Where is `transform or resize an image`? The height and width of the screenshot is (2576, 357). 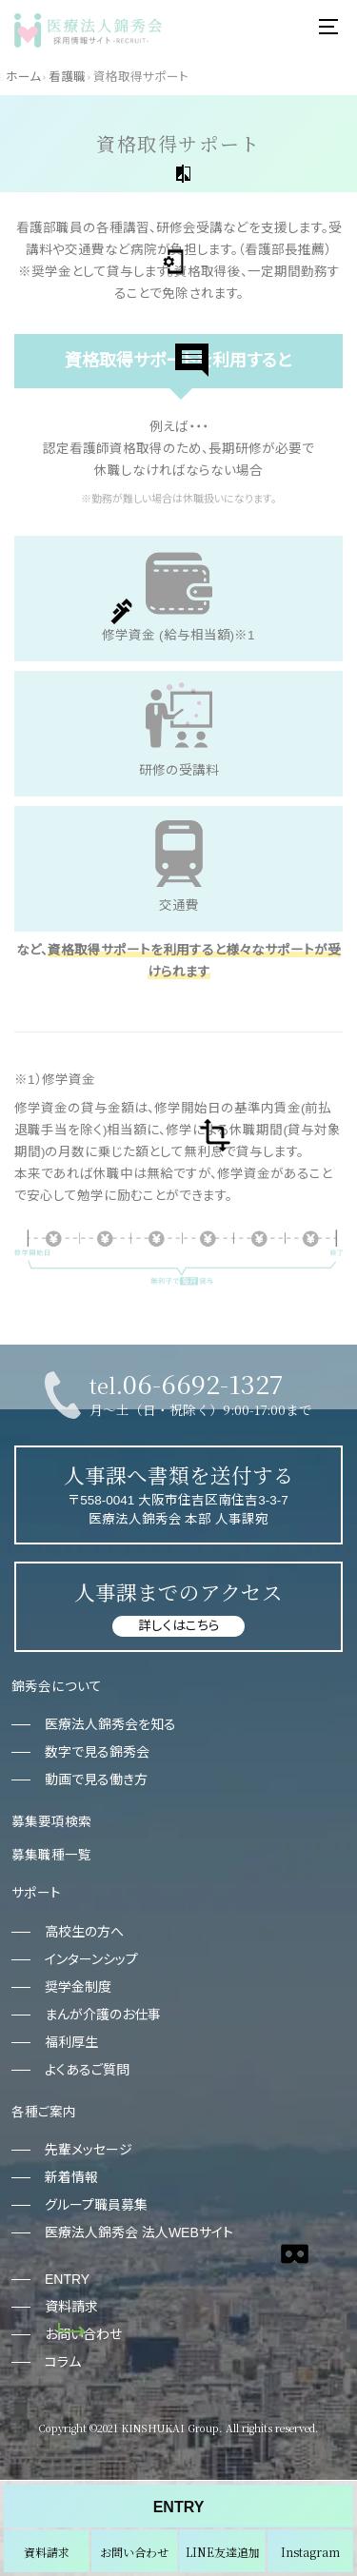
transform or resize an image is located at coordinates (215, 1135).